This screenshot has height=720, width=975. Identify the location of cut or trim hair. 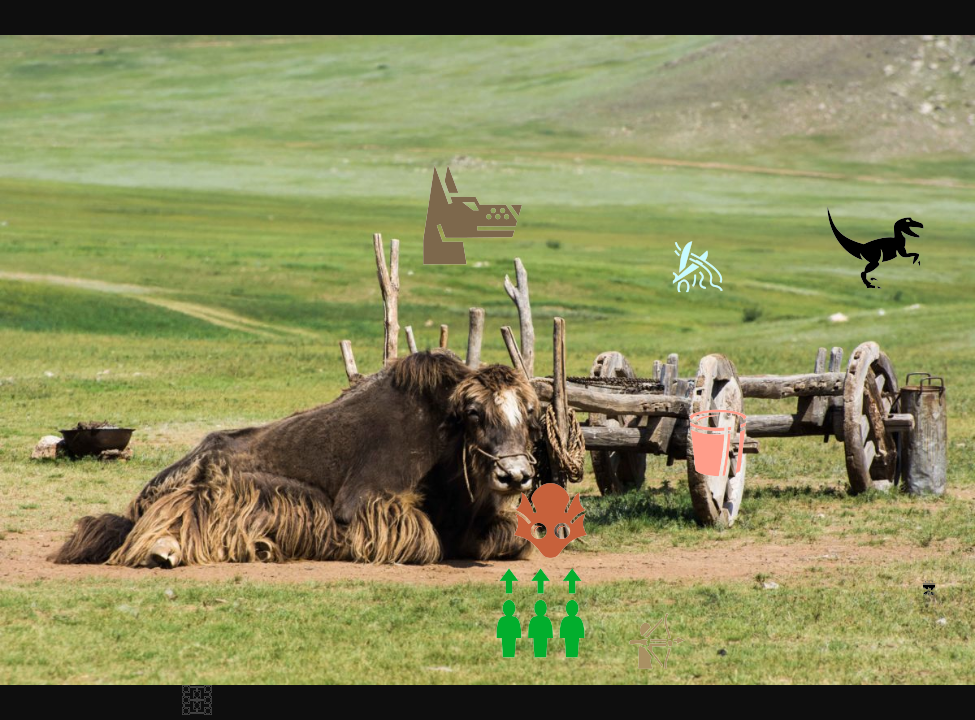
(698, 266).